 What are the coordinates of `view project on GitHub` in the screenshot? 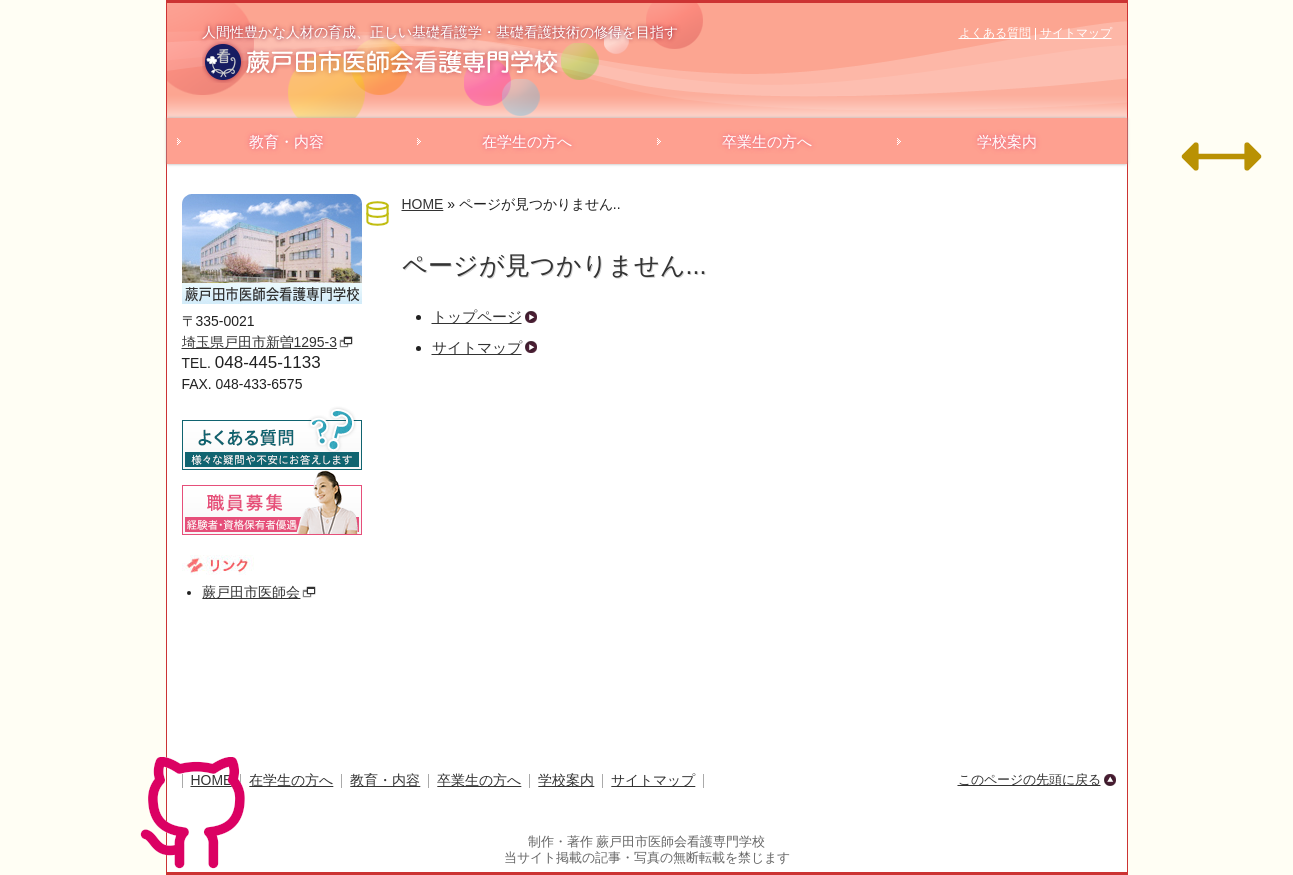 It's located at (194, 815).